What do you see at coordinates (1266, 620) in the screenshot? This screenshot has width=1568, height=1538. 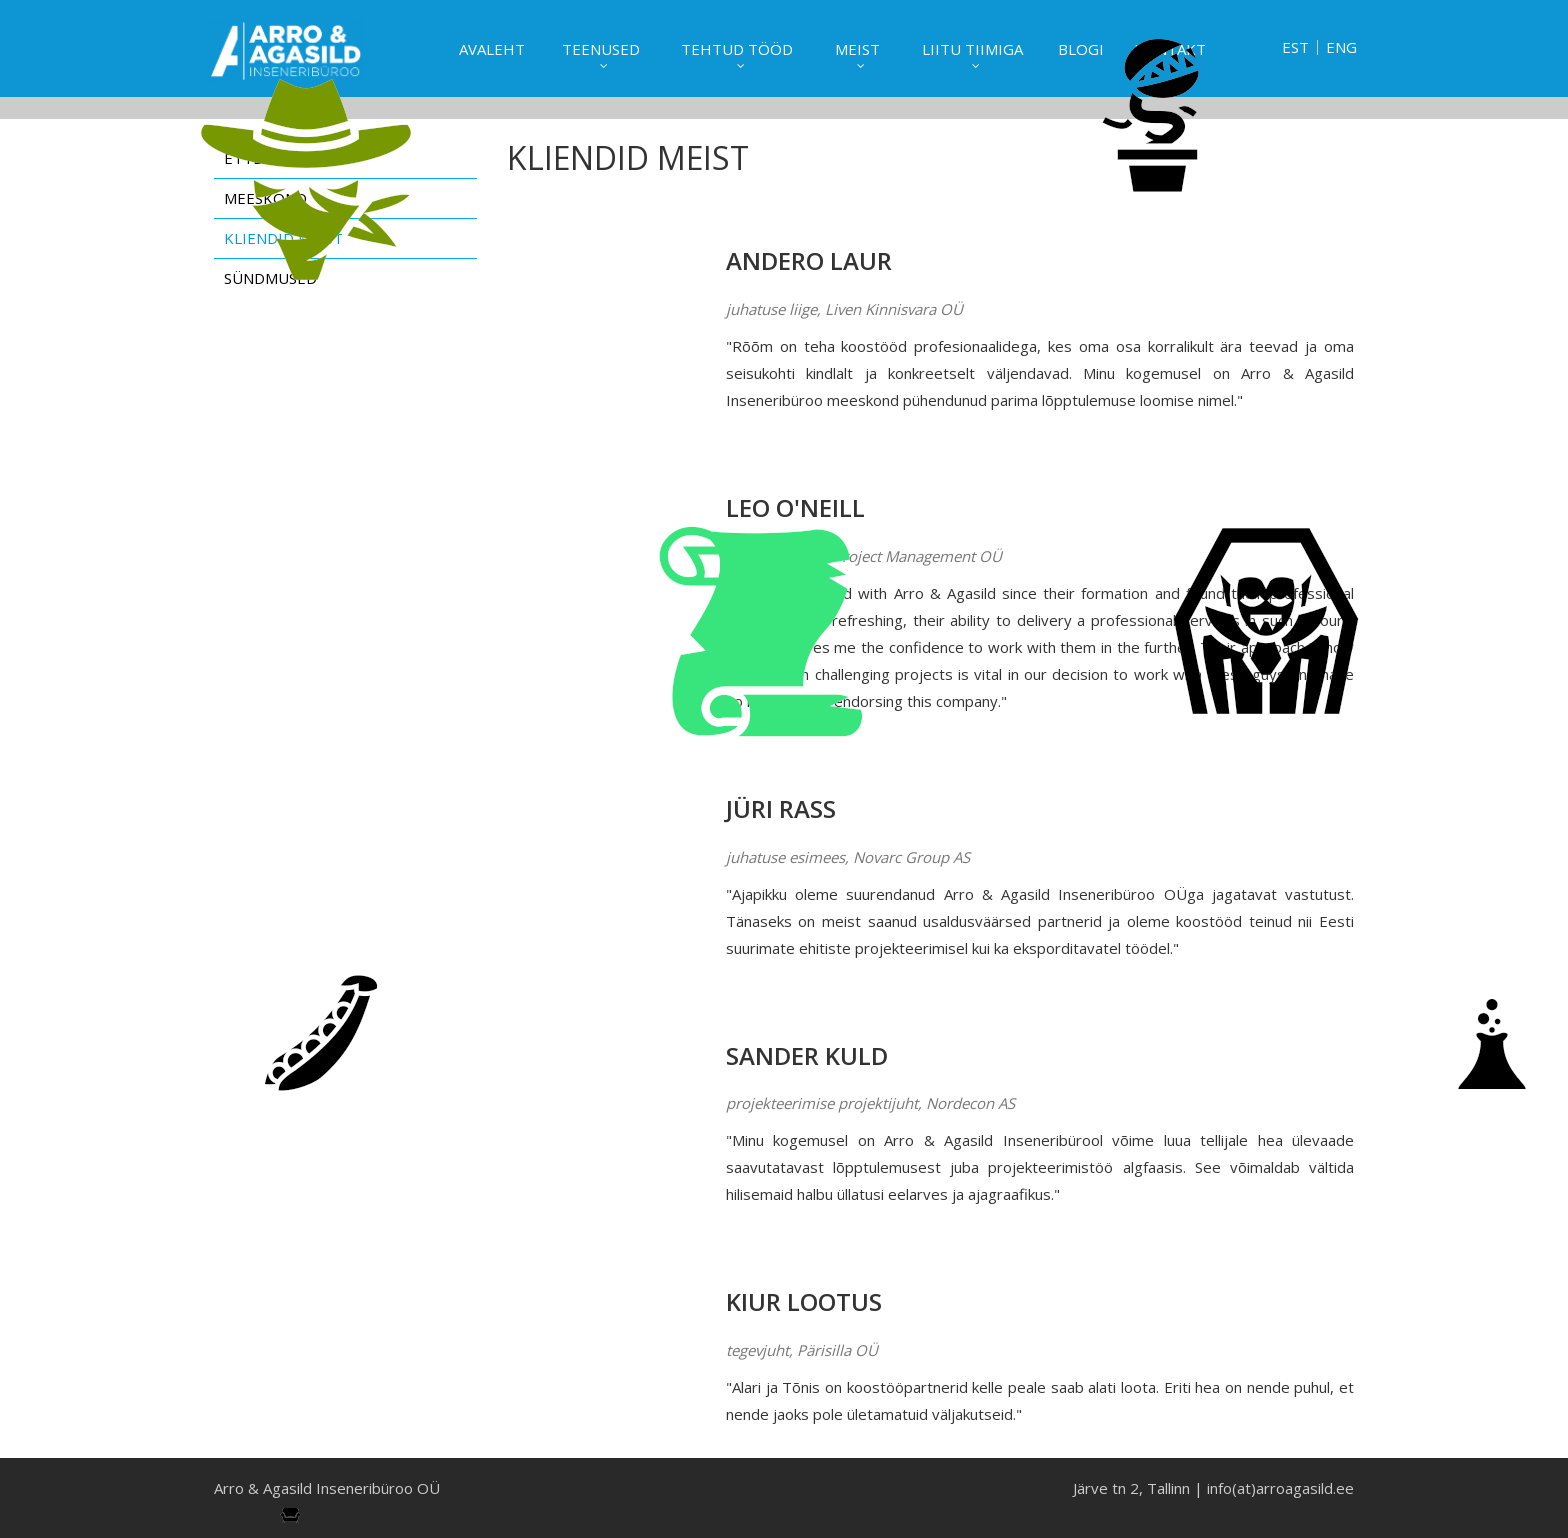 I see `vampire character or enemy type in a game` at bounding box center [1266, 620].